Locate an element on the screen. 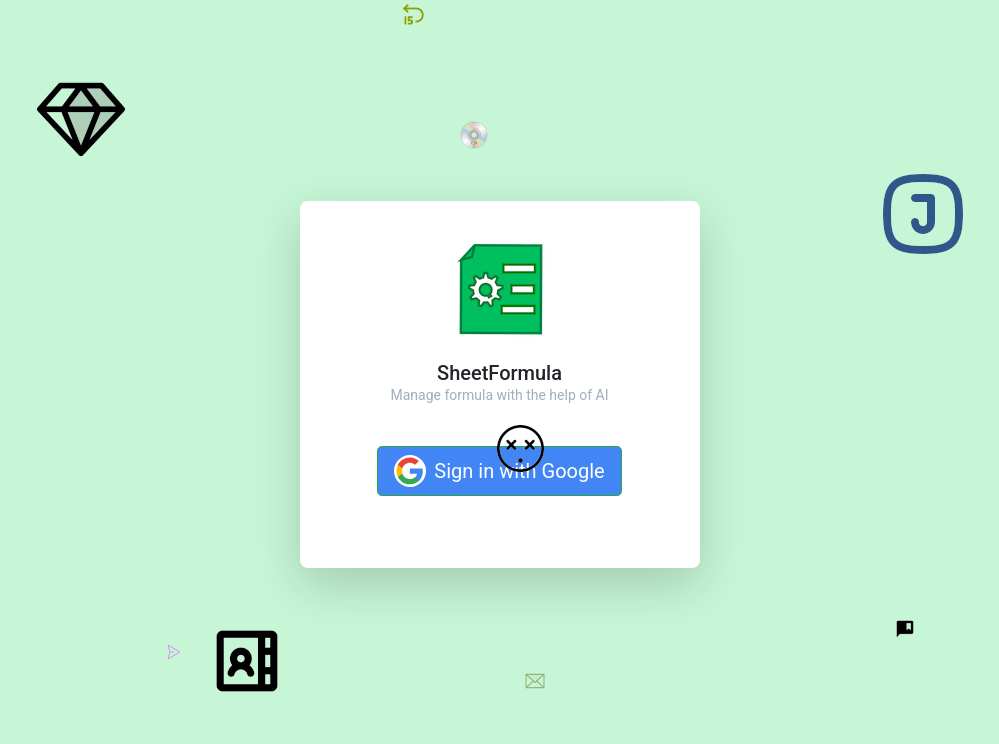  skip back 15 seconds in media playback is located at coordinates (413, 15).